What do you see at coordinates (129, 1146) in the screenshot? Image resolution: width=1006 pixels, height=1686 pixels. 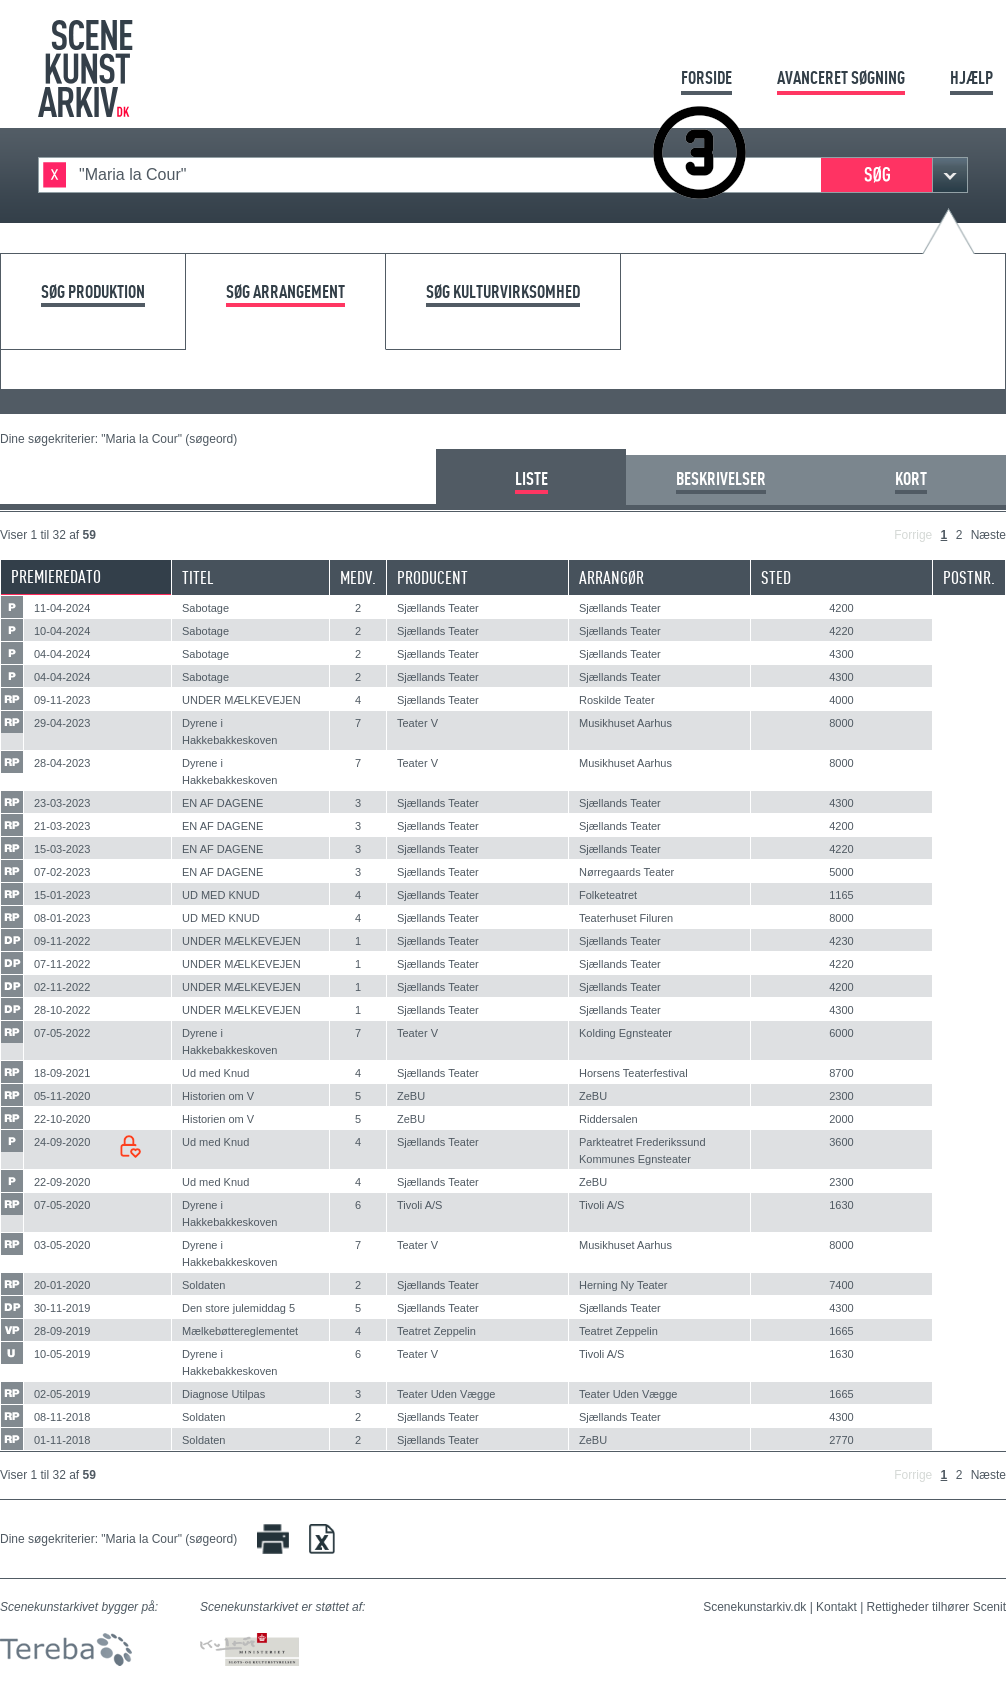 I see `protect or secure your favorites` at bounding box center [129, 1146].